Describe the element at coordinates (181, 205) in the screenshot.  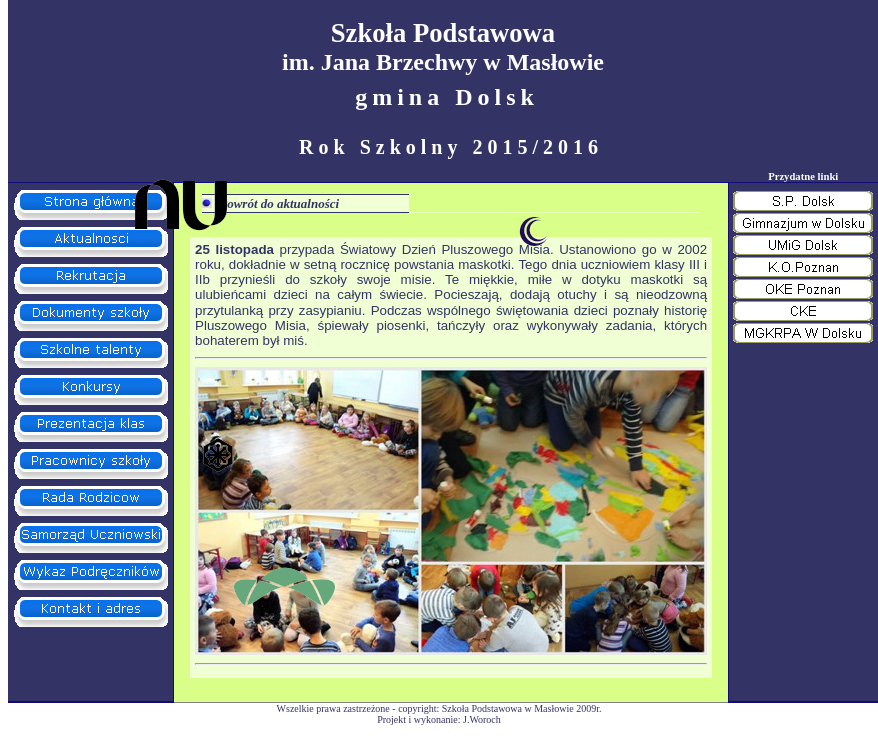
I see `open the Nubank app` at that location.